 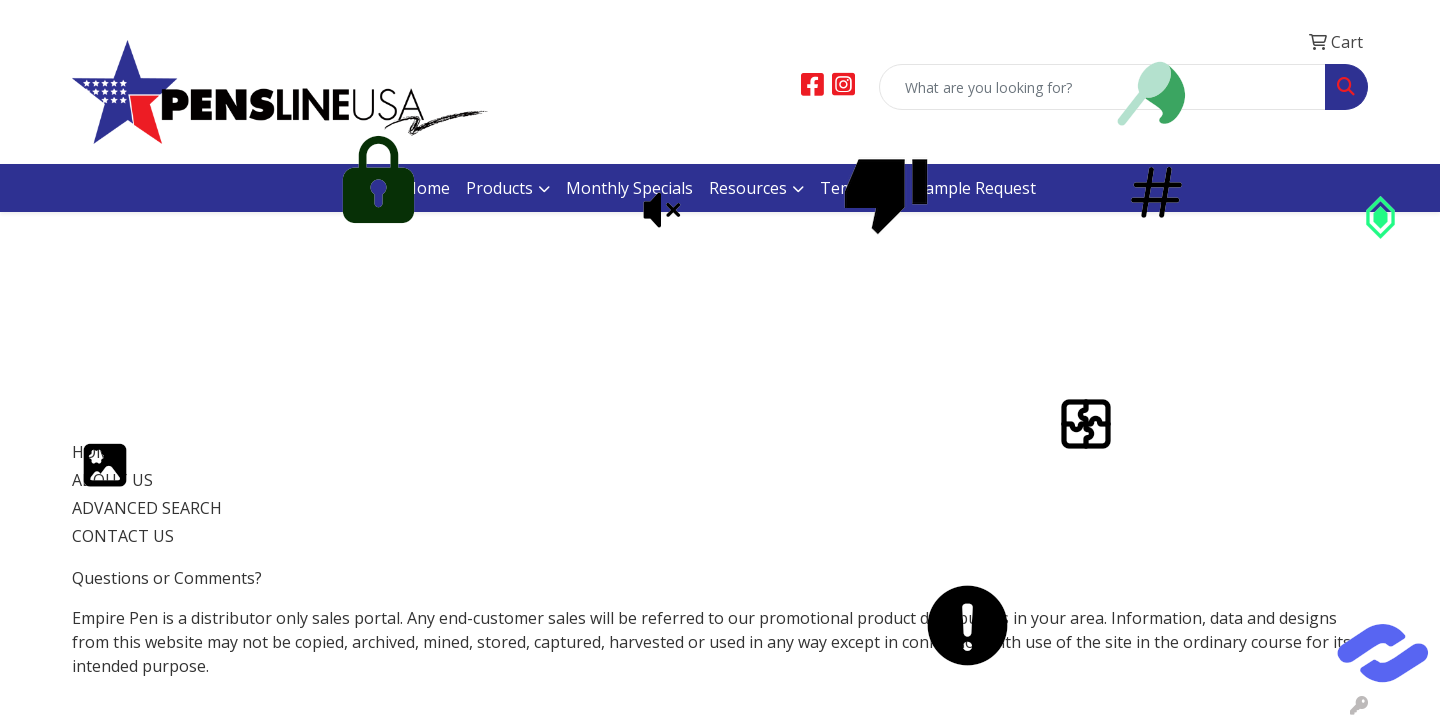 I want to click on indicates a discord partnered server owner, so click(x=1383, y=653).